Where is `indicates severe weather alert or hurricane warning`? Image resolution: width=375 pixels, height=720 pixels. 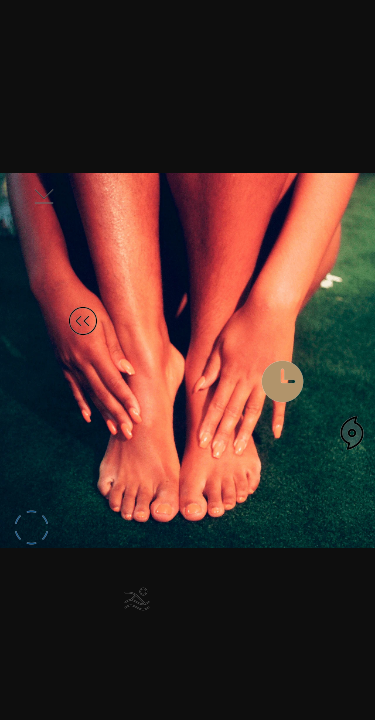 indicates severe weather alert or hurricane warning is located at coordinates (352, 433).